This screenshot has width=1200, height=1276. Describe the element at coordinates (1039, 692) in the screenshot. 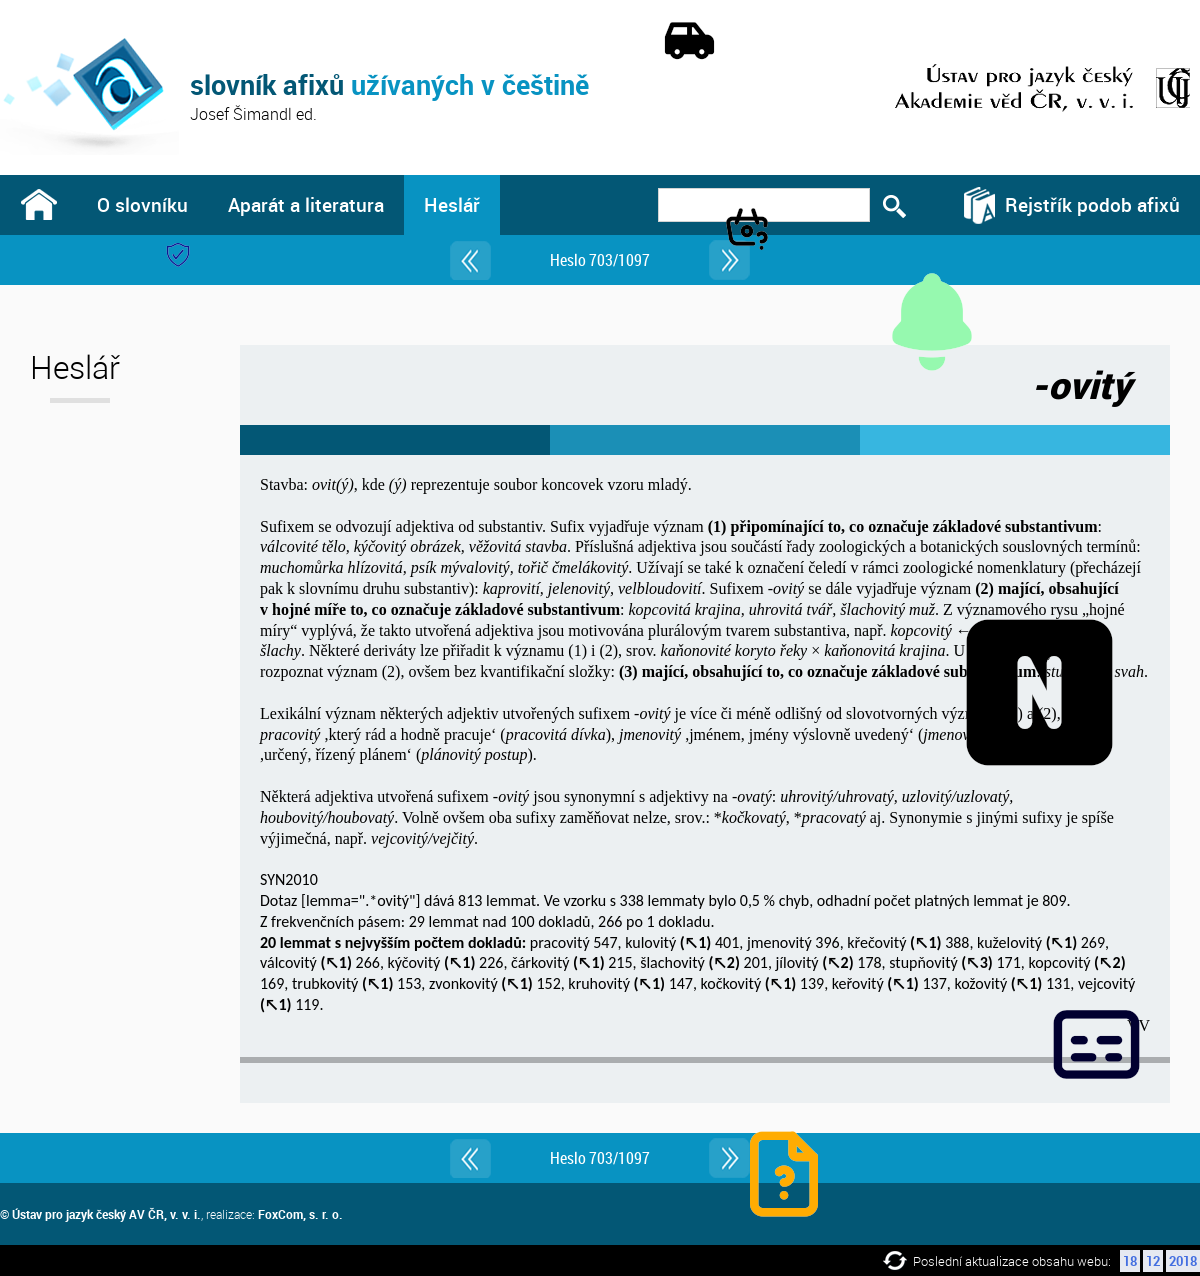

I see `indicates an item starting with the letter N` at that location.